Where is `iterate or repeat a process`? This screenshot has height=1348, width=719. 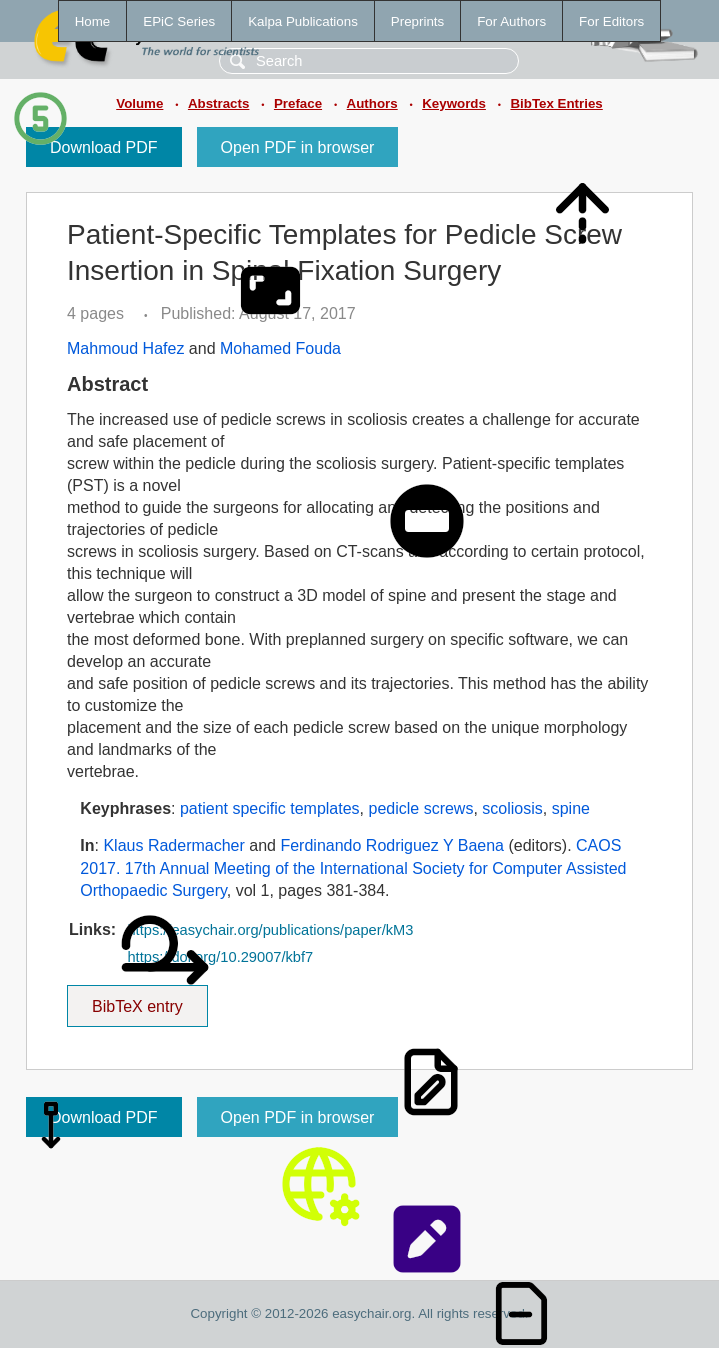 iterate or repeat a process is located at coordinates (165, 950).